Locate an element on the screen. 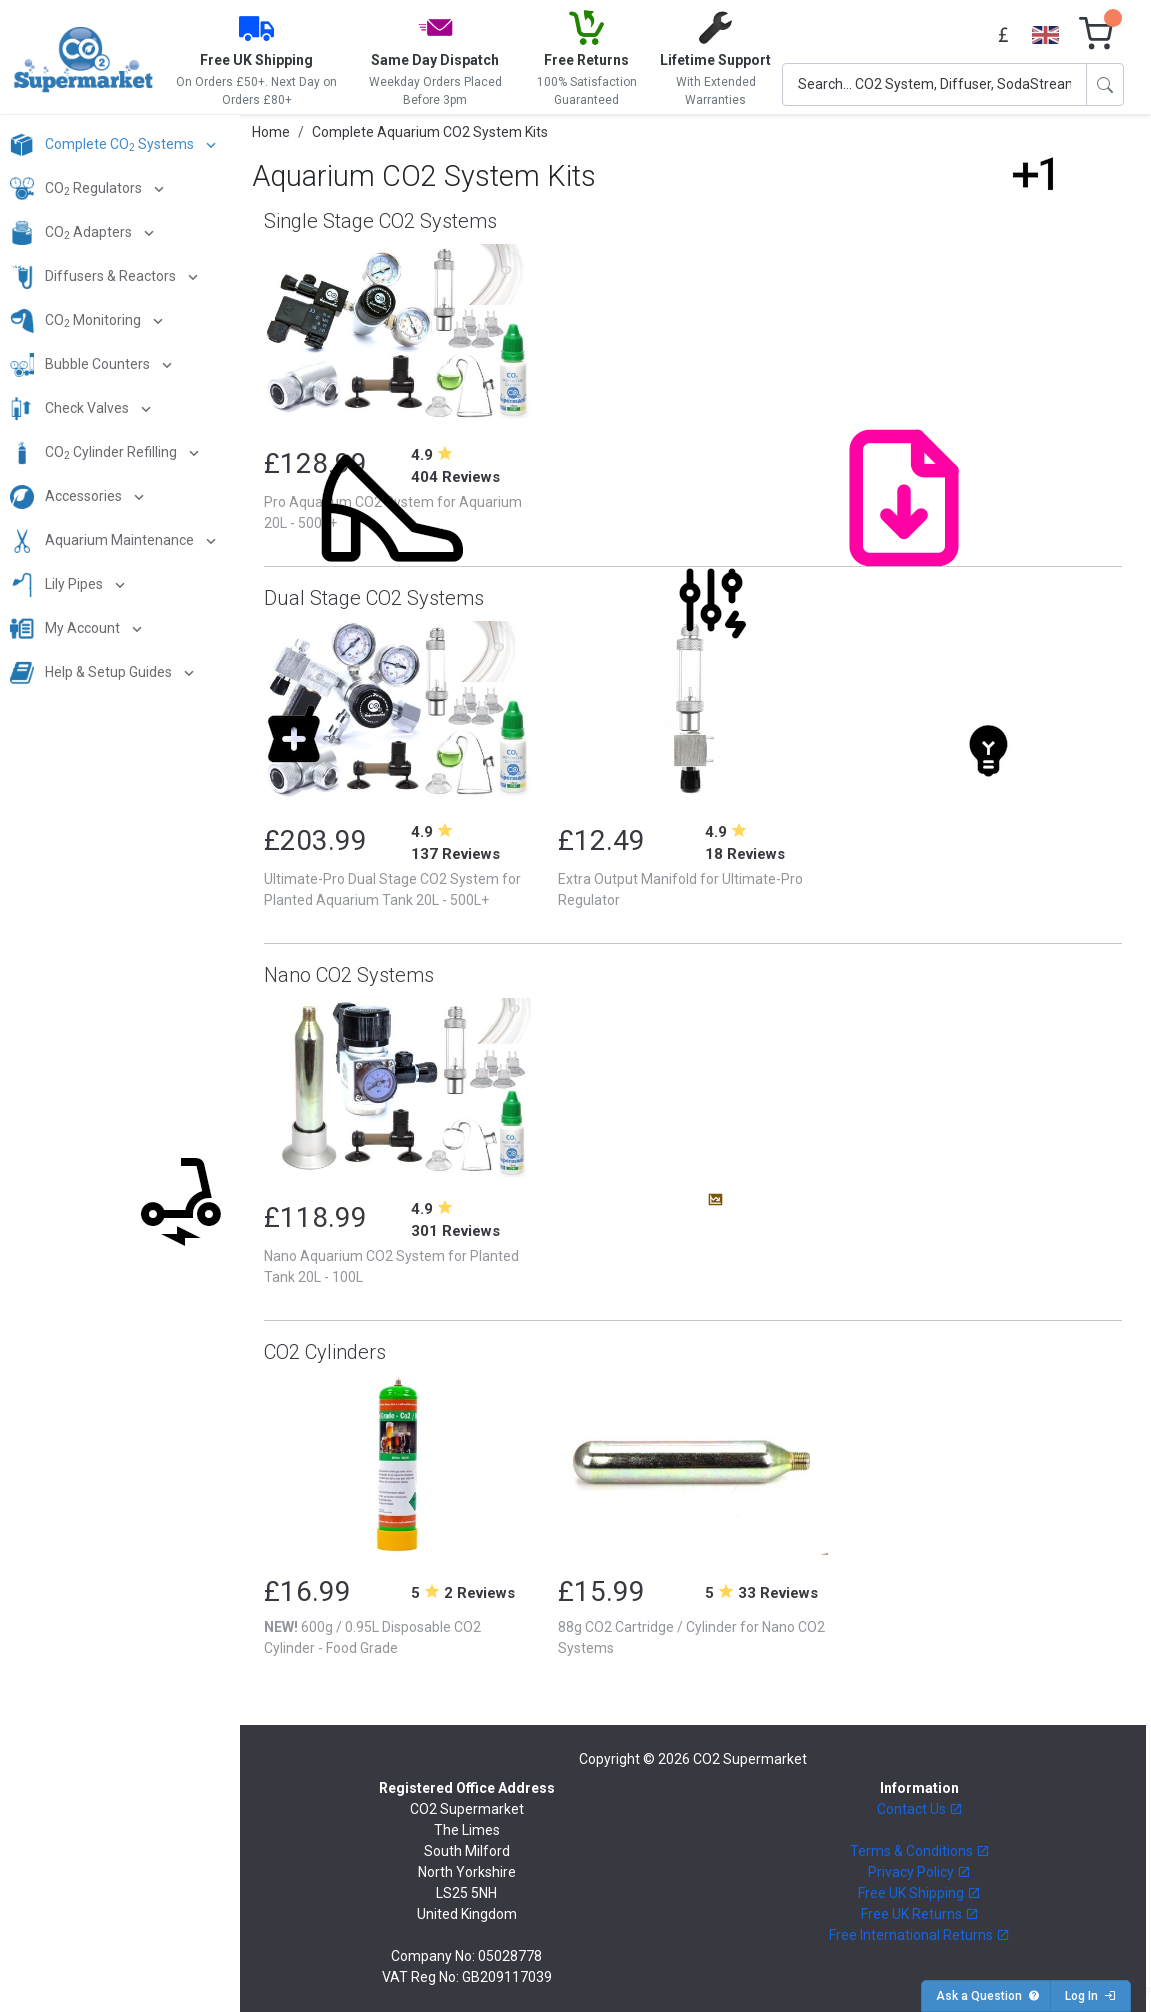  find nearby pharmacies is located at coordinates (294, 736).